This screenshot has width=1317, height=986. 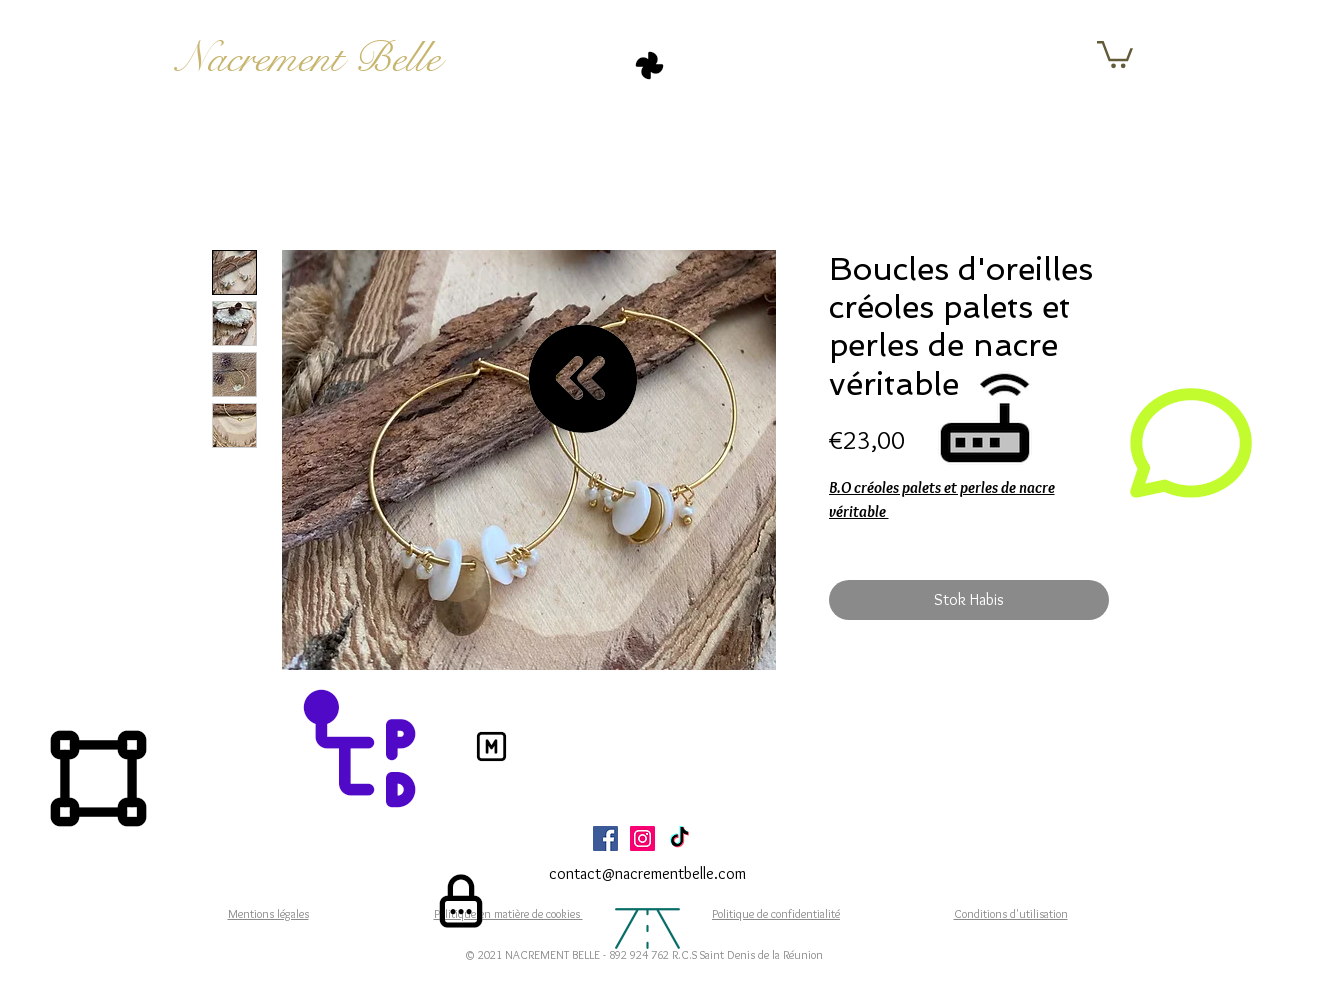 What do you see at coordinates (98, 778) in the screenshot?
I see `access vector editing tools` at bounding box center [98, 778].